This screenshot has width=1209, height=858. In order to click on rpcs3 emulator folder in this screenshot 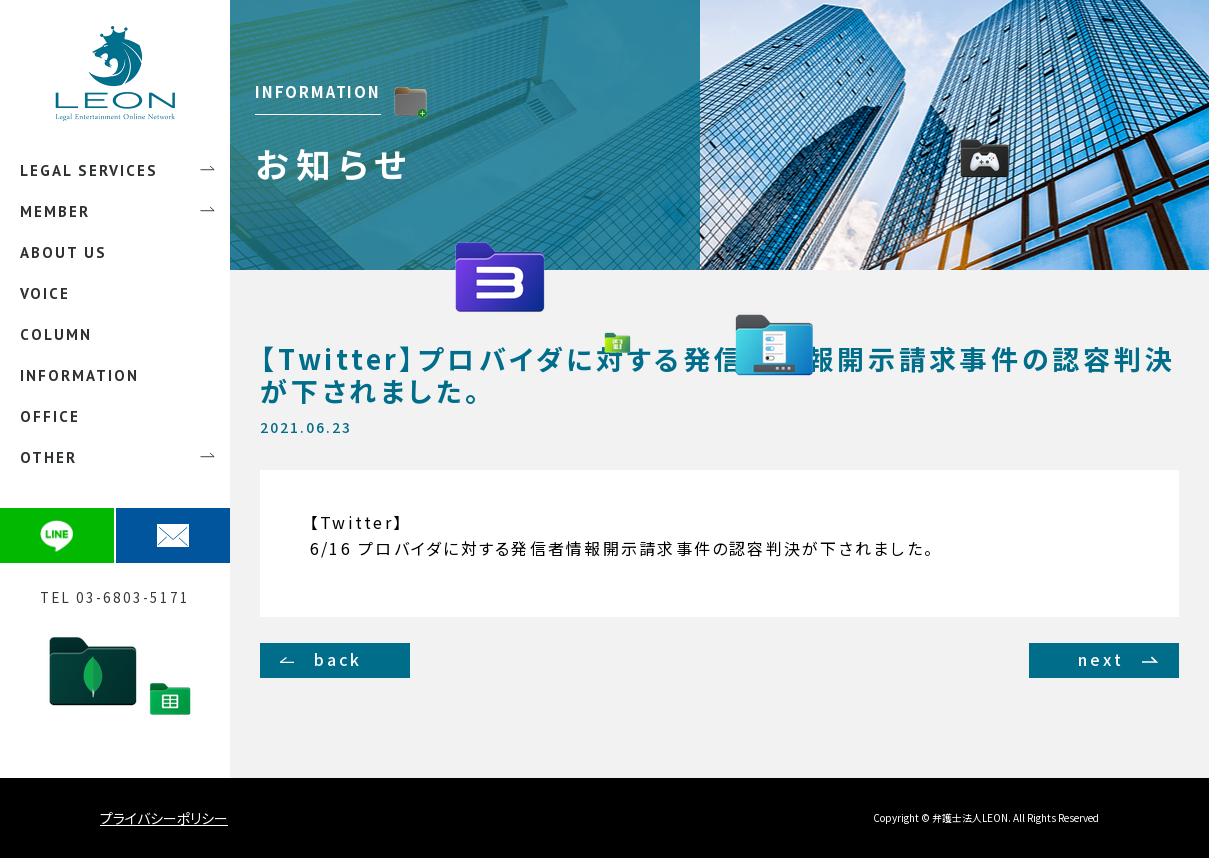, I will do `click(499, 279)`.